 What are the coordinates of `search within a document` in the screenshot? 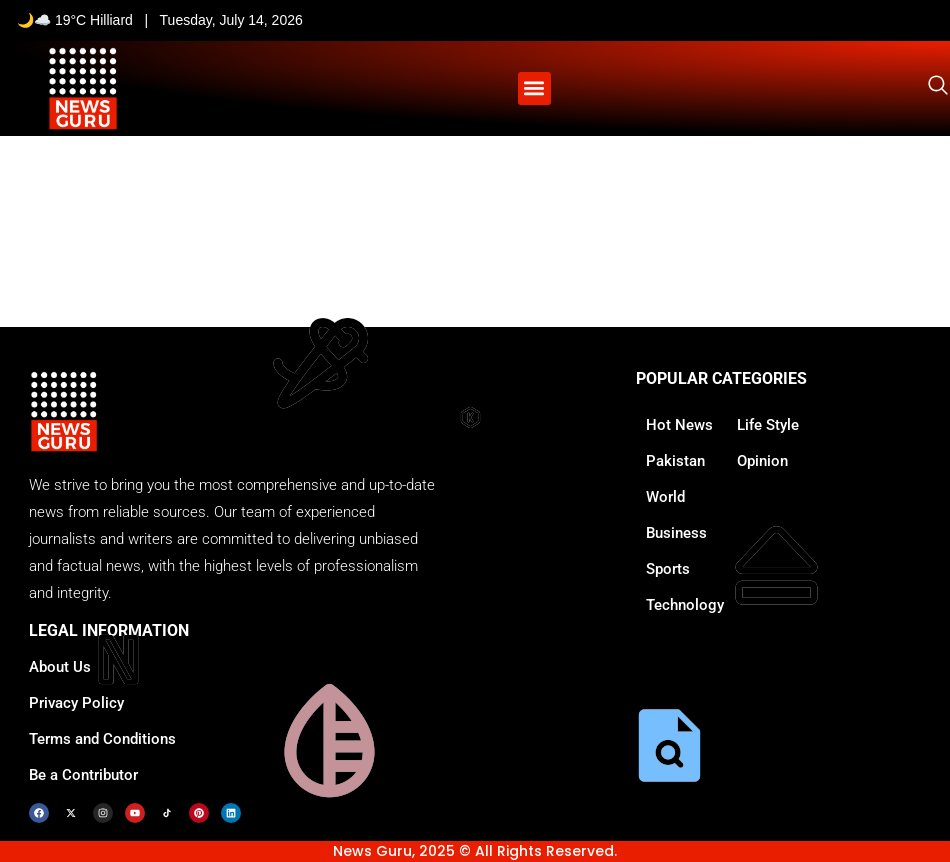 It's located at (669, 745).